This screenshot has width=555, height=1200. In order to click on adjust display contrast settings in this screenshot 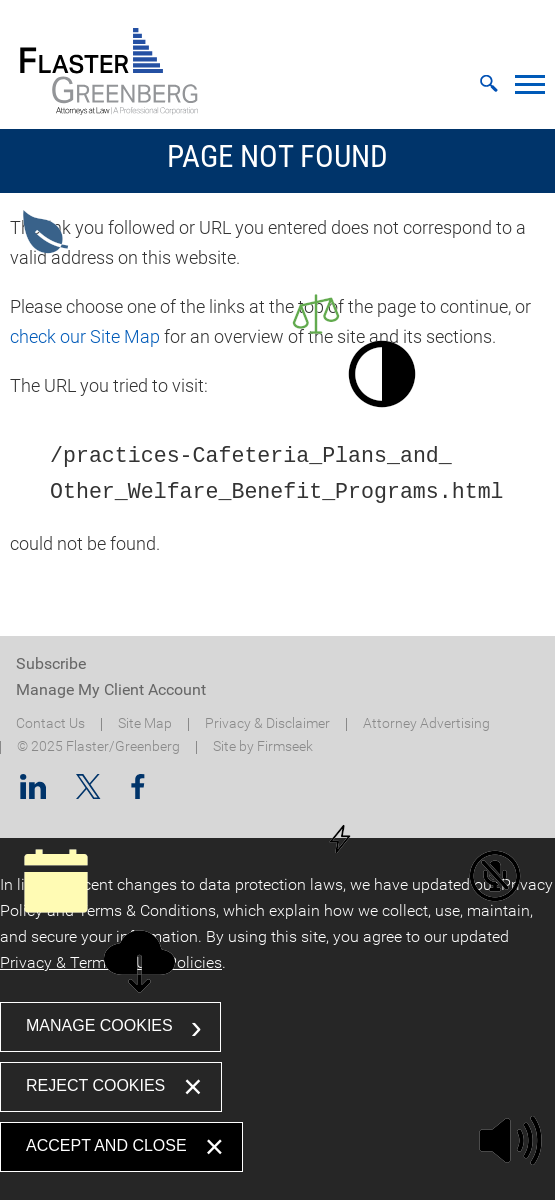, I will do `click(382, 374)`.